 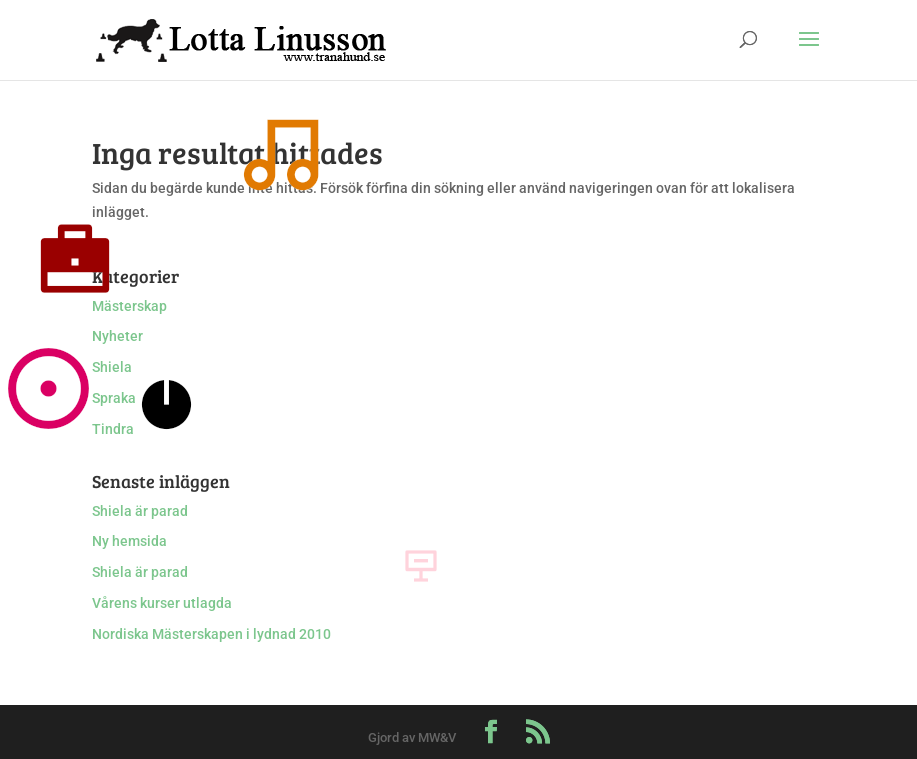 I want to click on adjust camera focus, so click(x=48, y=388).